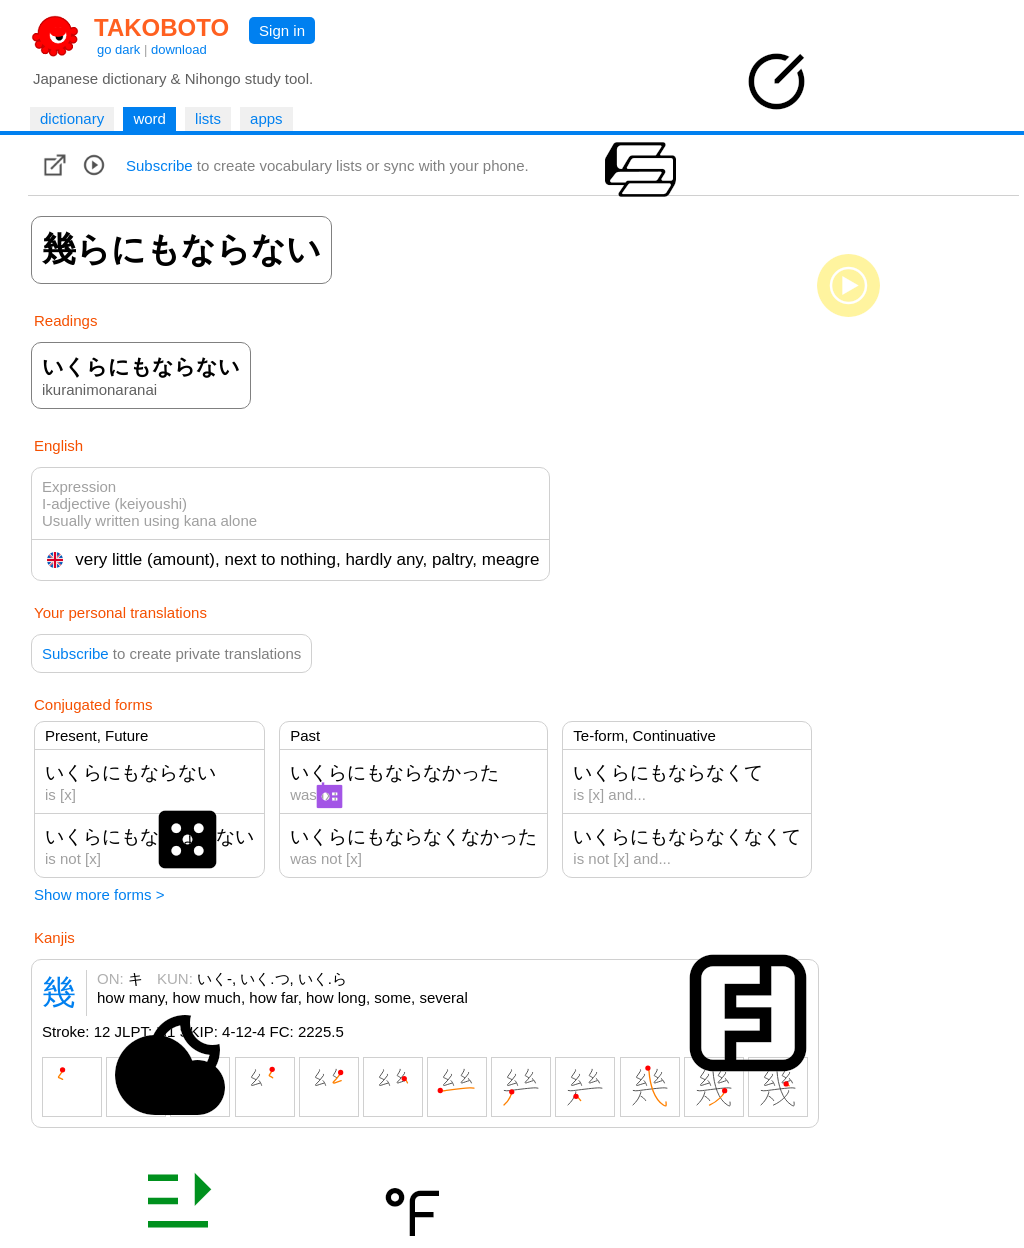  I want to click on open friendica social network, so click(748, 1013).